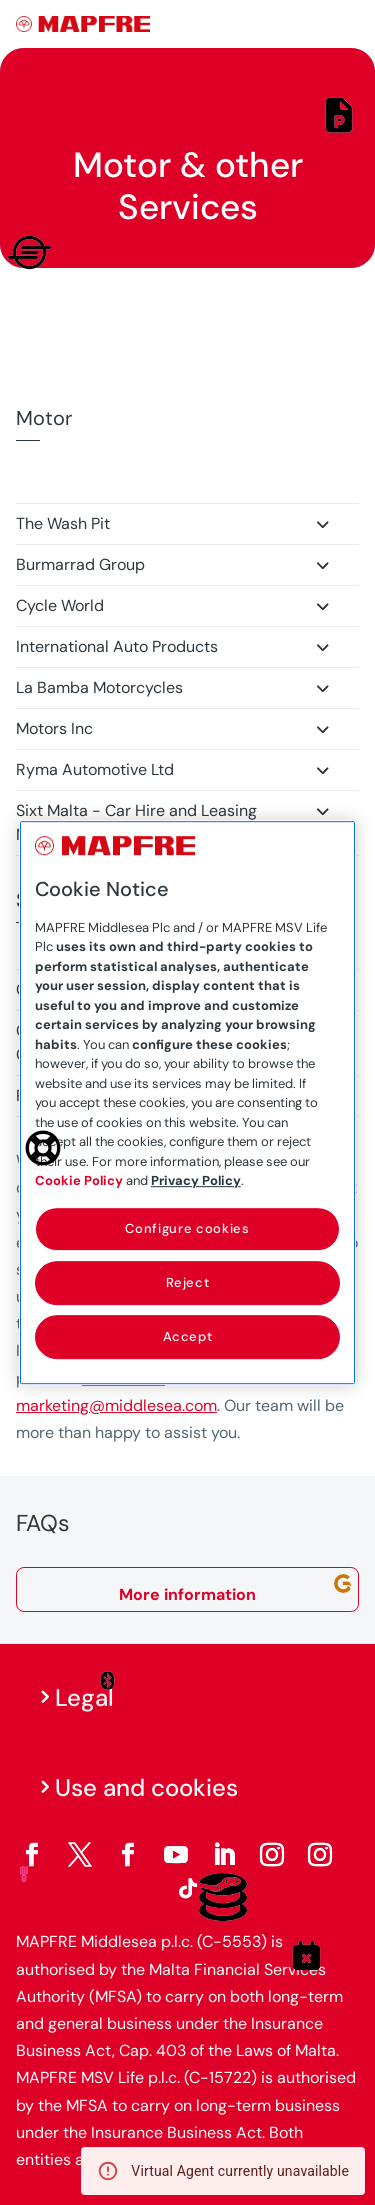 This screenshot has width=375, height=2205. I want to click on open a PowerPoint presentation file, so click(339, 115).